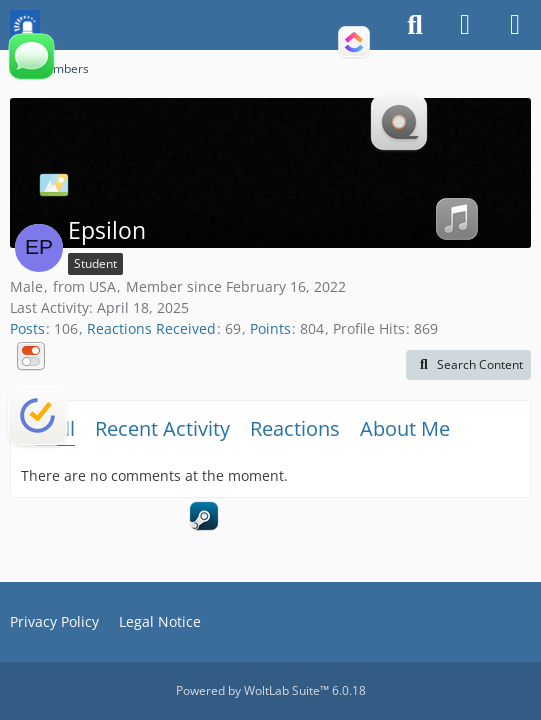 The width and height of the screenshot is (541, 720). I want to click on open the photos app, so click(54, 185).